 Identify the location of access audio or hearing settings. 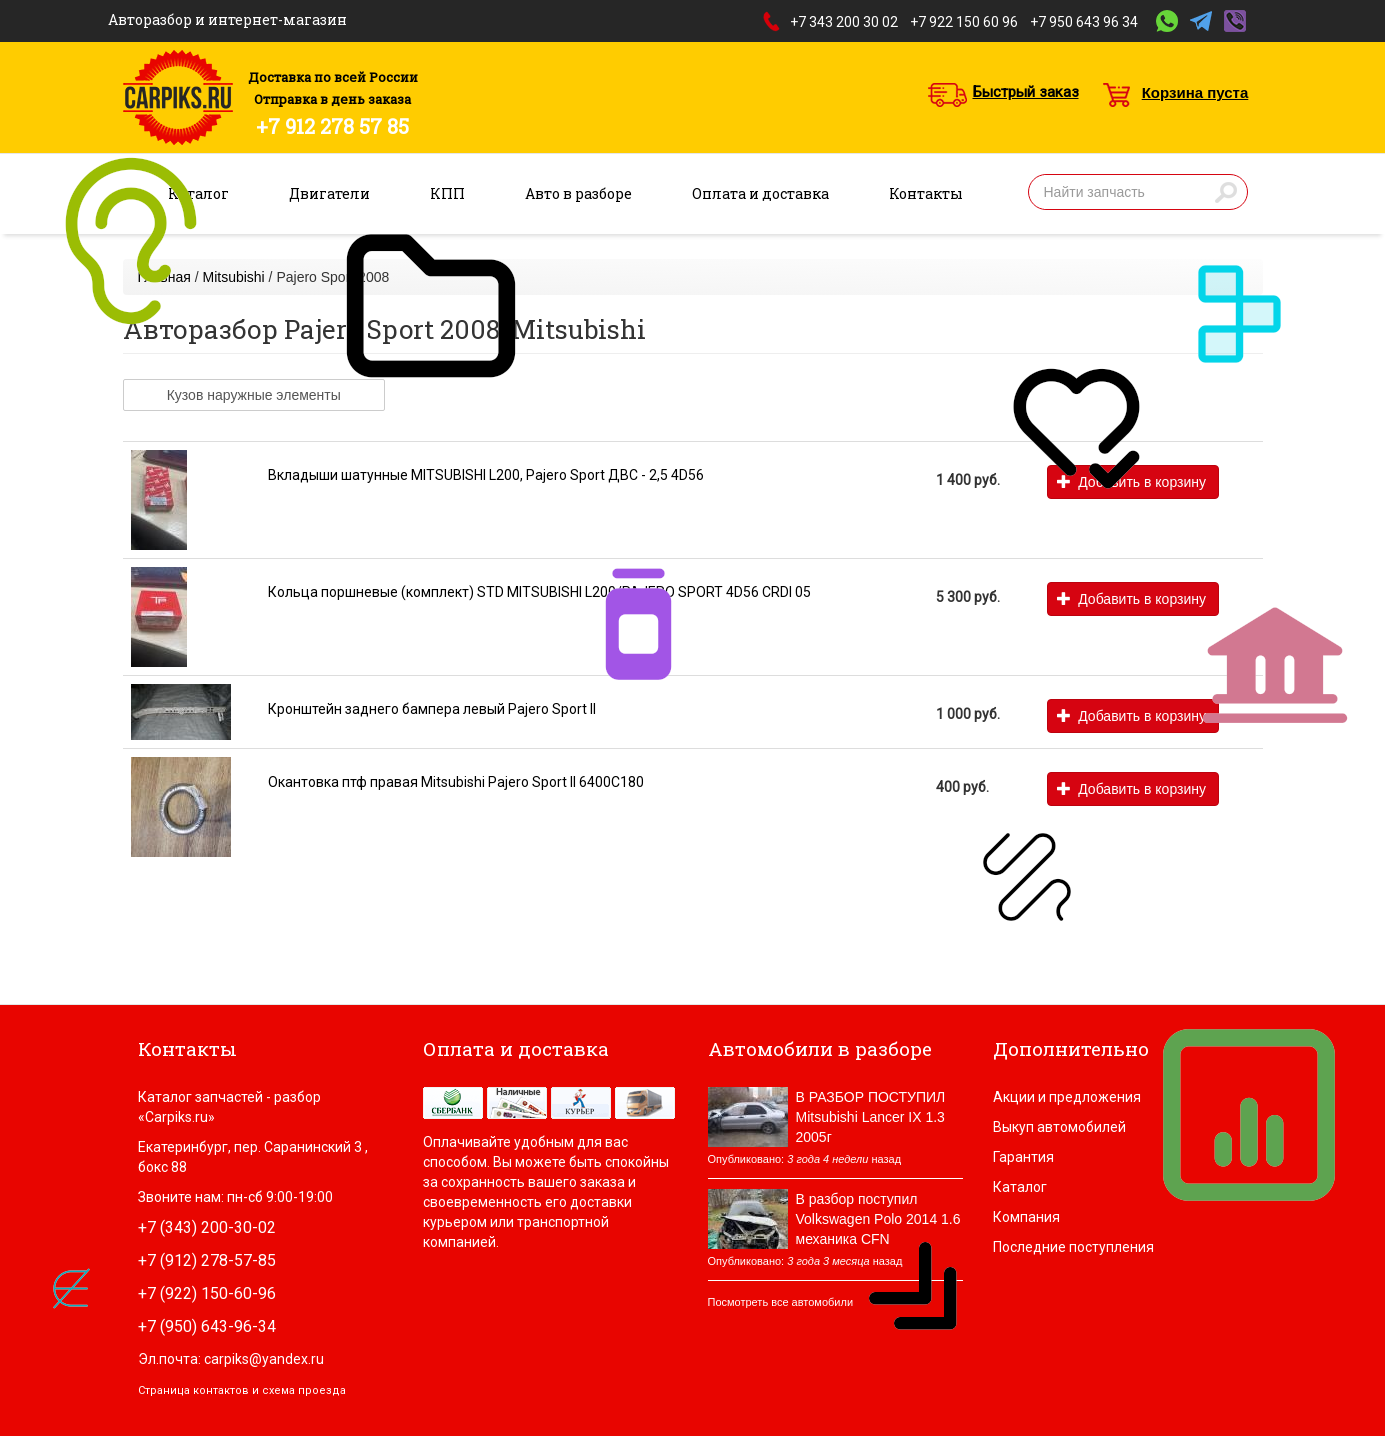
(131, 241).